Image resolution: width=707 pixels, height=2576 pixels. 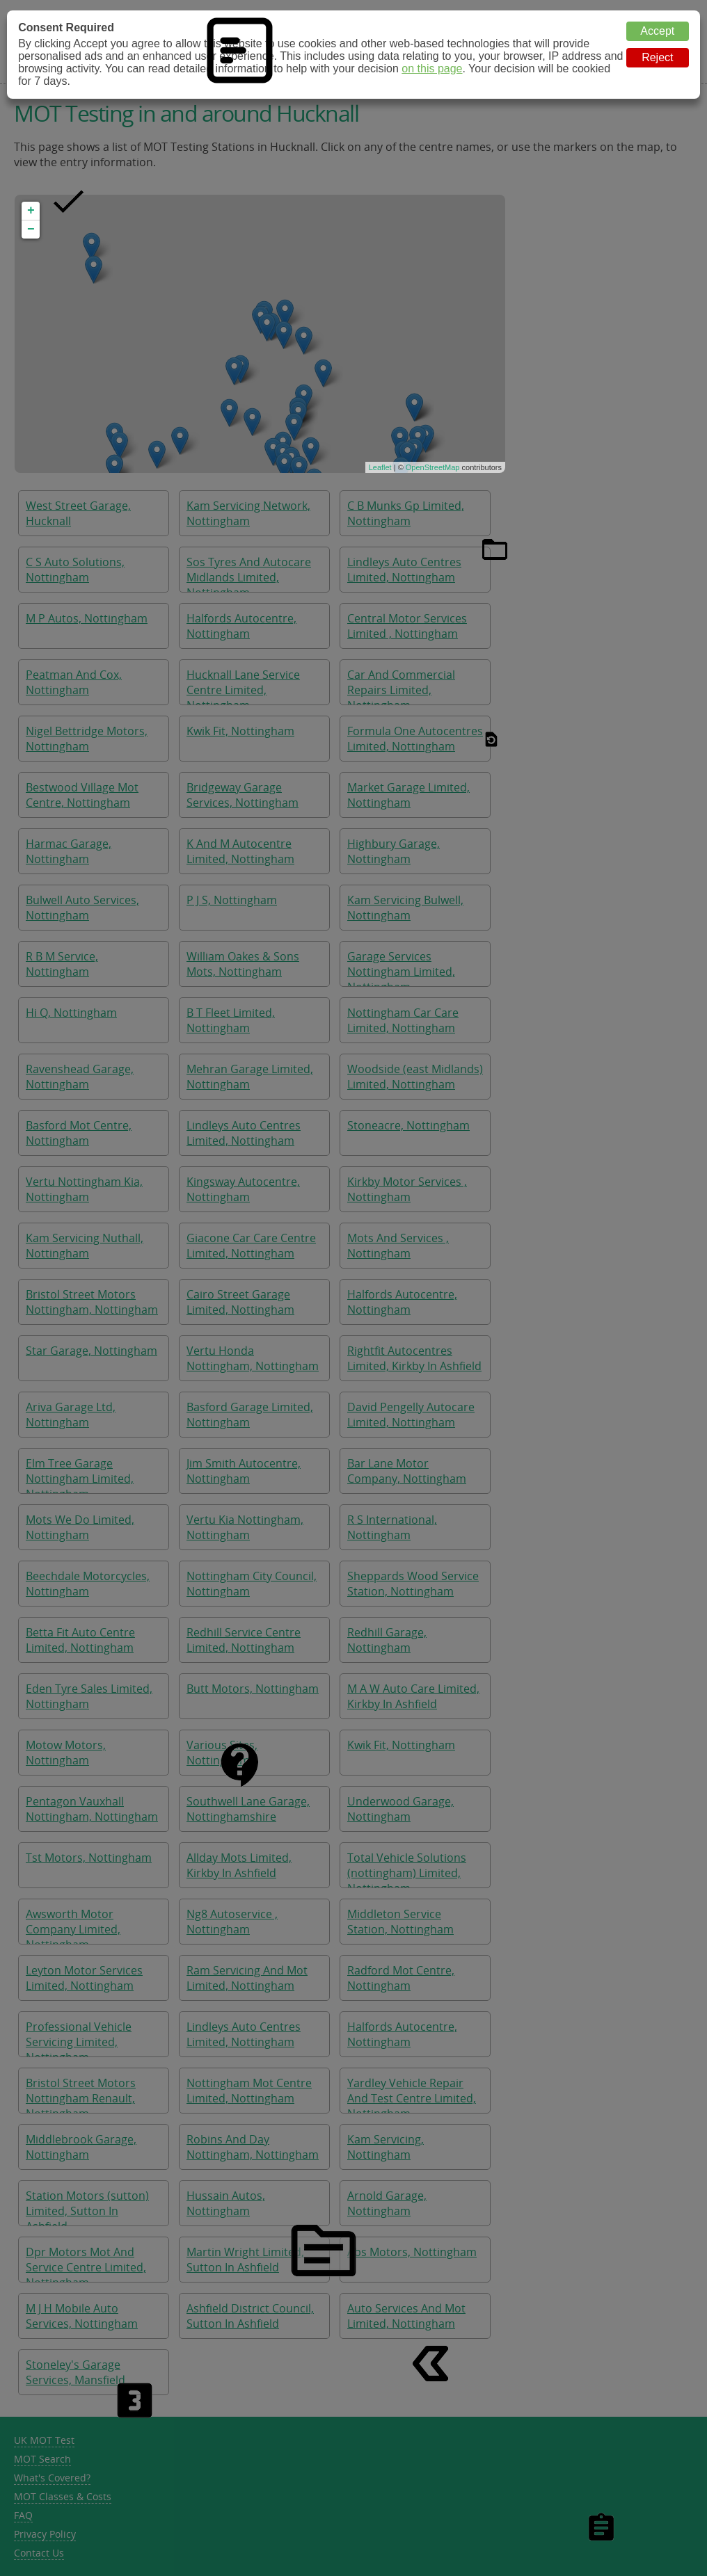 What do you see at coordinates (324, 2251) in the screenshot?
I see `browse topics or categories` at bounding box center [324, 2251].